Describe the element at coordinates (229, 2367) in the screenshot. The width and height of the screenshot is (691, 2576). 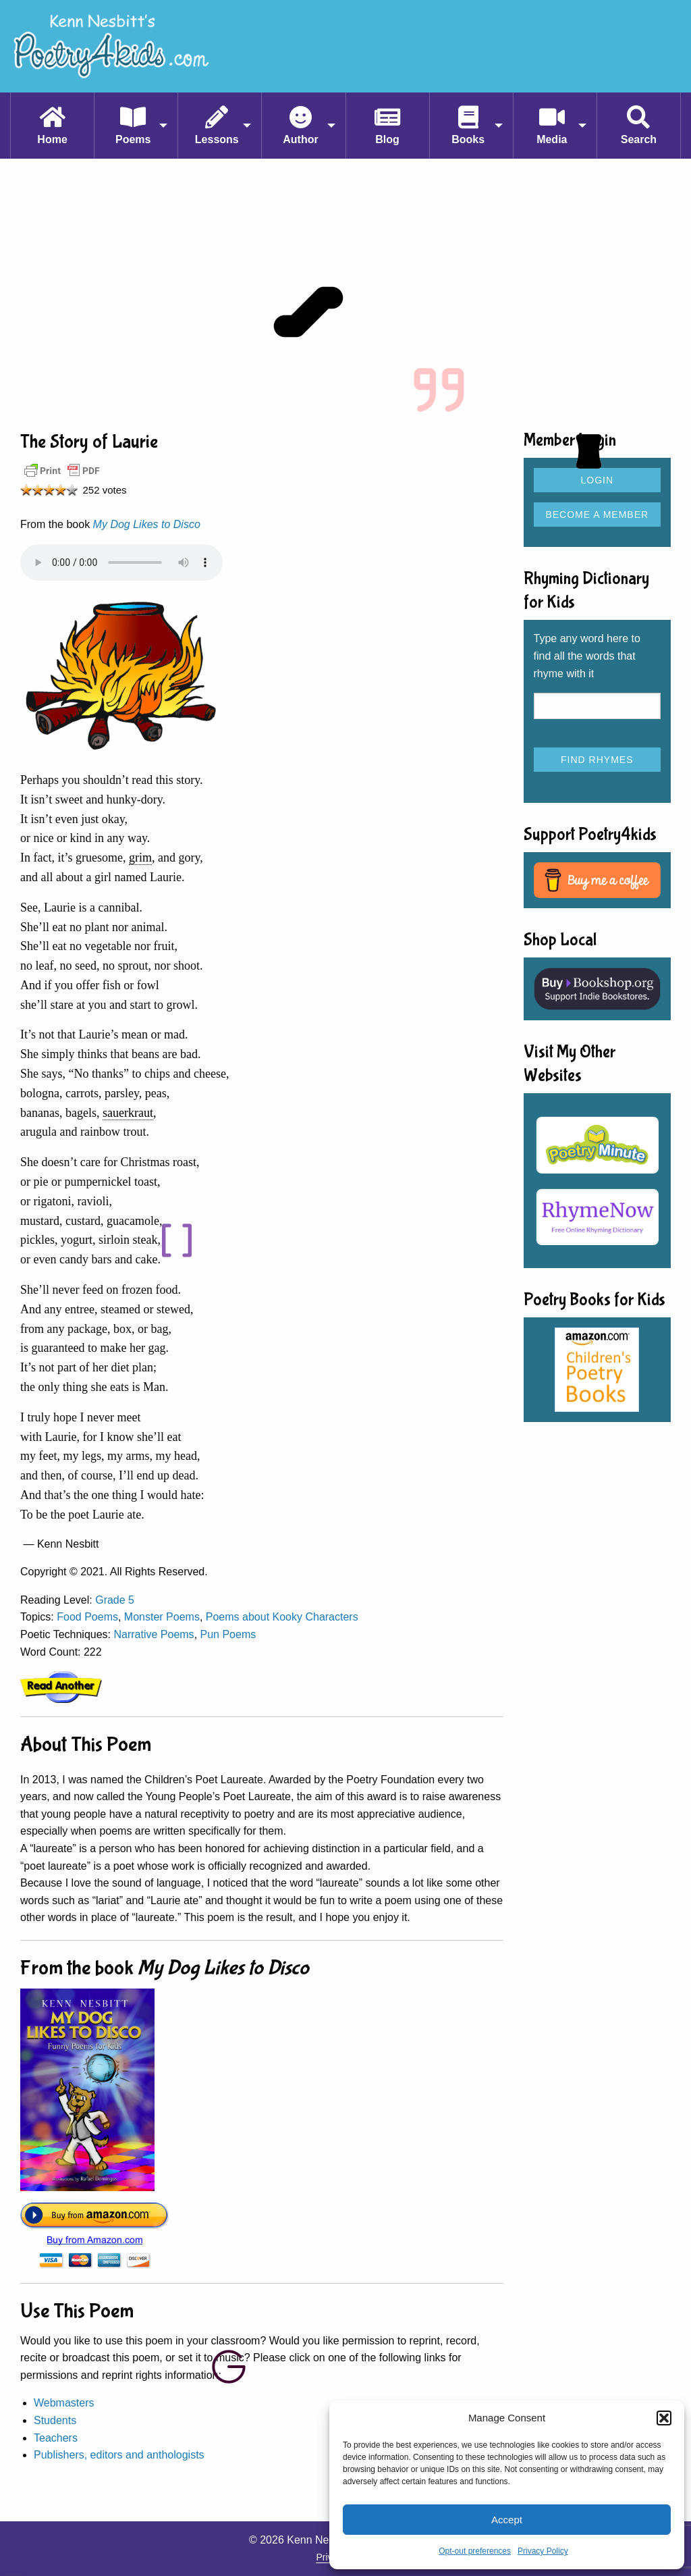
I see `sign in with Google` at that location.